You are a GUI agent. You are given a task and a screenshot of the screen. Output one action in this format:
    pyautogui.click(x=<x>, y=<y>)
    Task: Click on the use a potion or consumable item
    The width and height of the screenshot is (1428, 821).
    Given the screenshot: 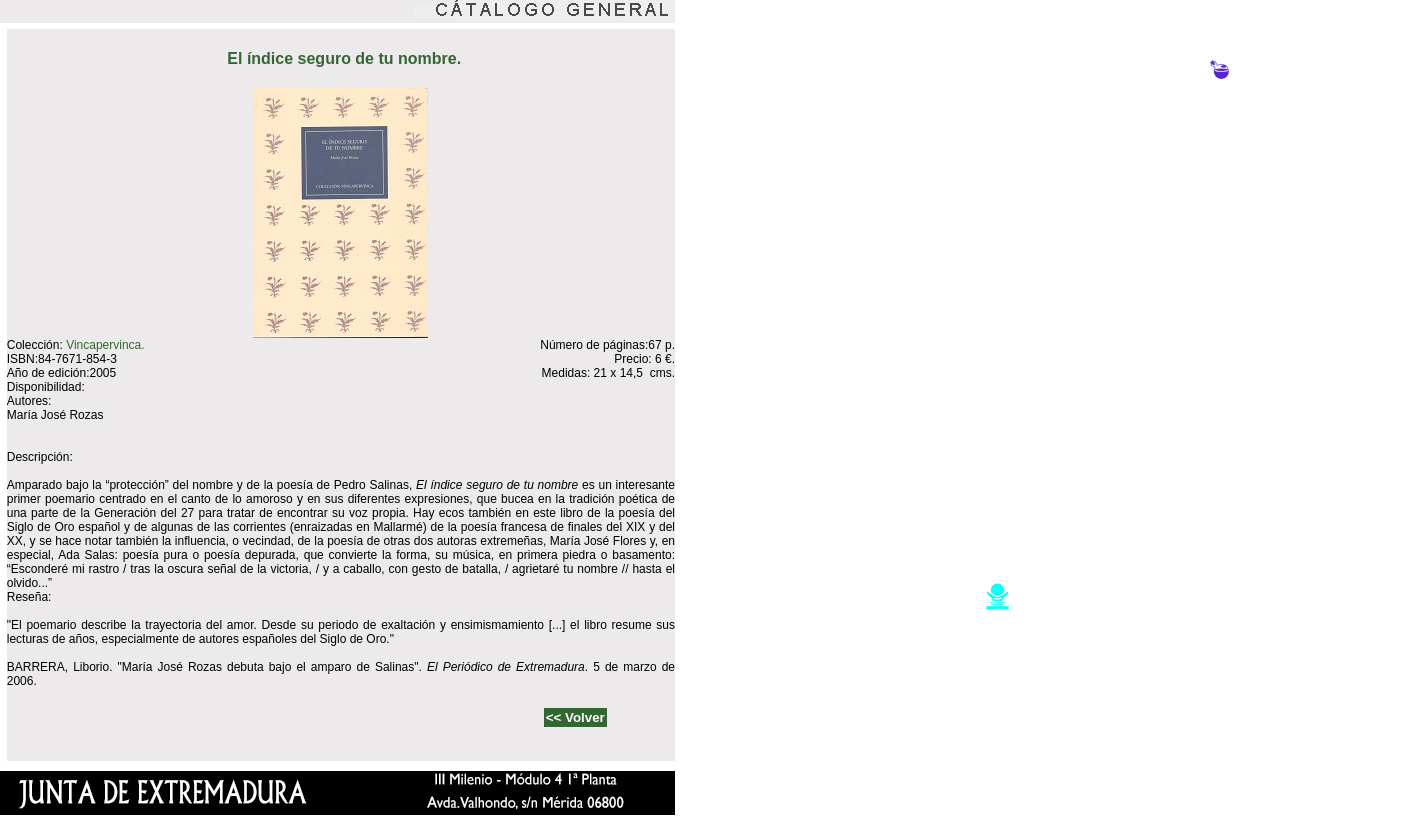 What is the action you would take?
    pyautogui.click(x=1219, y=69)
    